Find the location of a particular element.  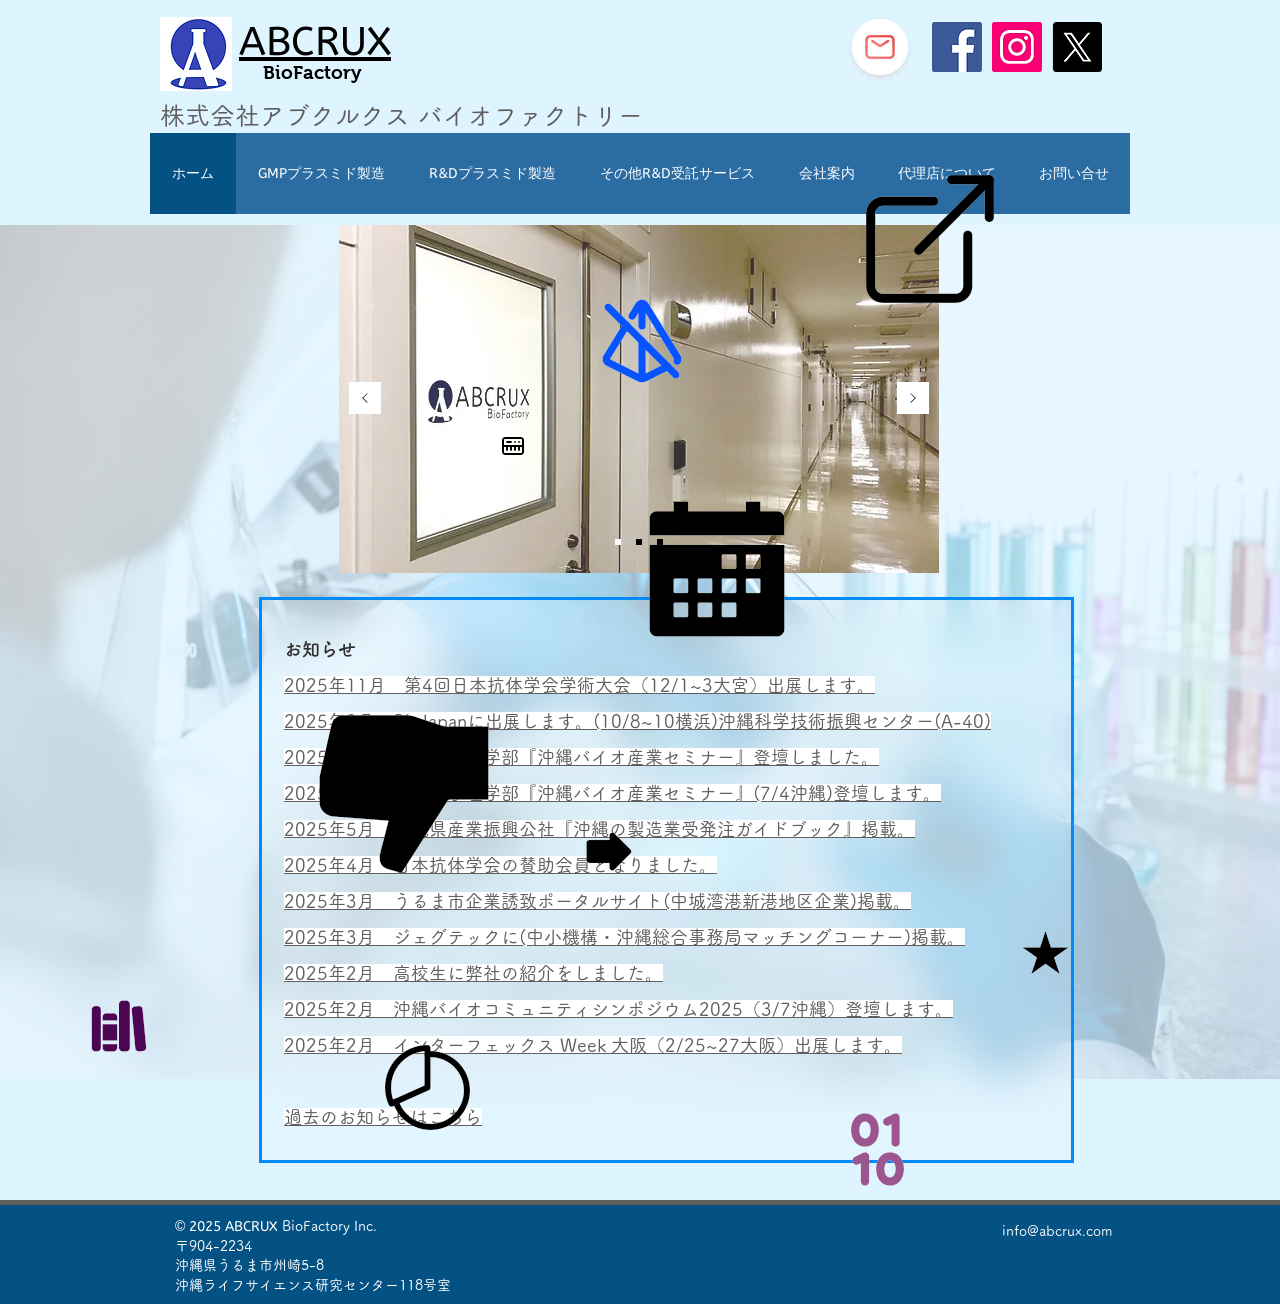

view data breakdown or statistics is located at coordinates (427, 1087).